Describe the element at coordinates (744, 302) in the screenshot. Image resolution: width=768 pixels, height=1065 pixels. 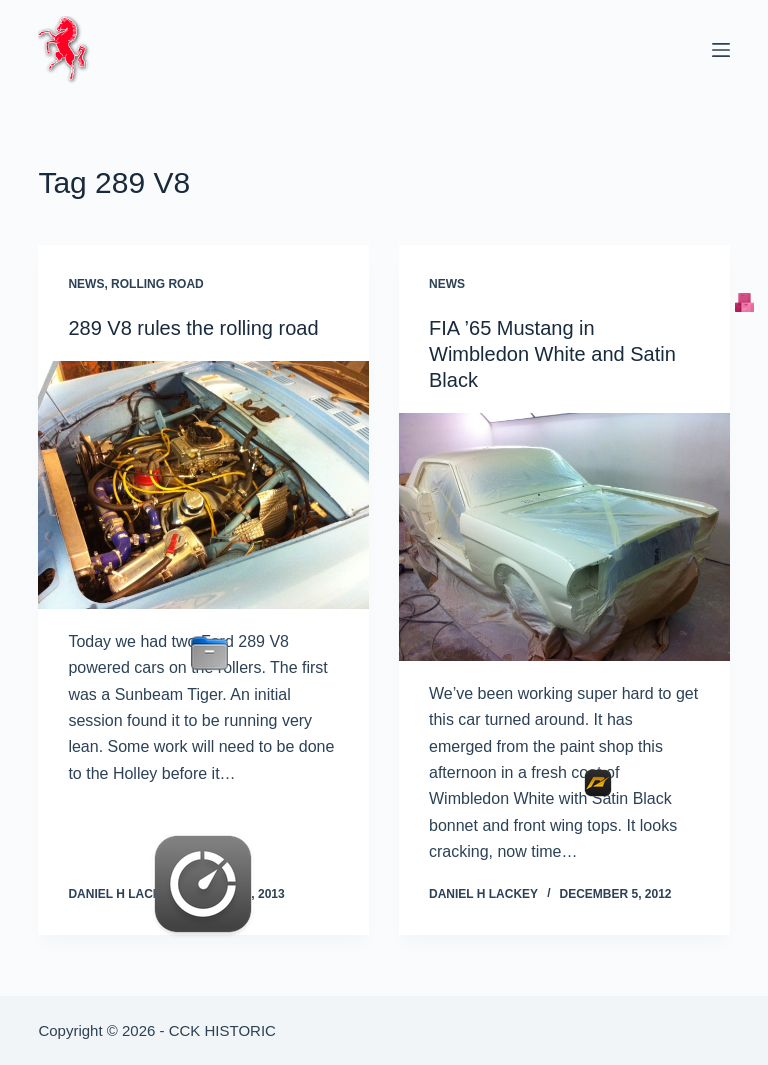
I see `open the artifacts app` at that location.